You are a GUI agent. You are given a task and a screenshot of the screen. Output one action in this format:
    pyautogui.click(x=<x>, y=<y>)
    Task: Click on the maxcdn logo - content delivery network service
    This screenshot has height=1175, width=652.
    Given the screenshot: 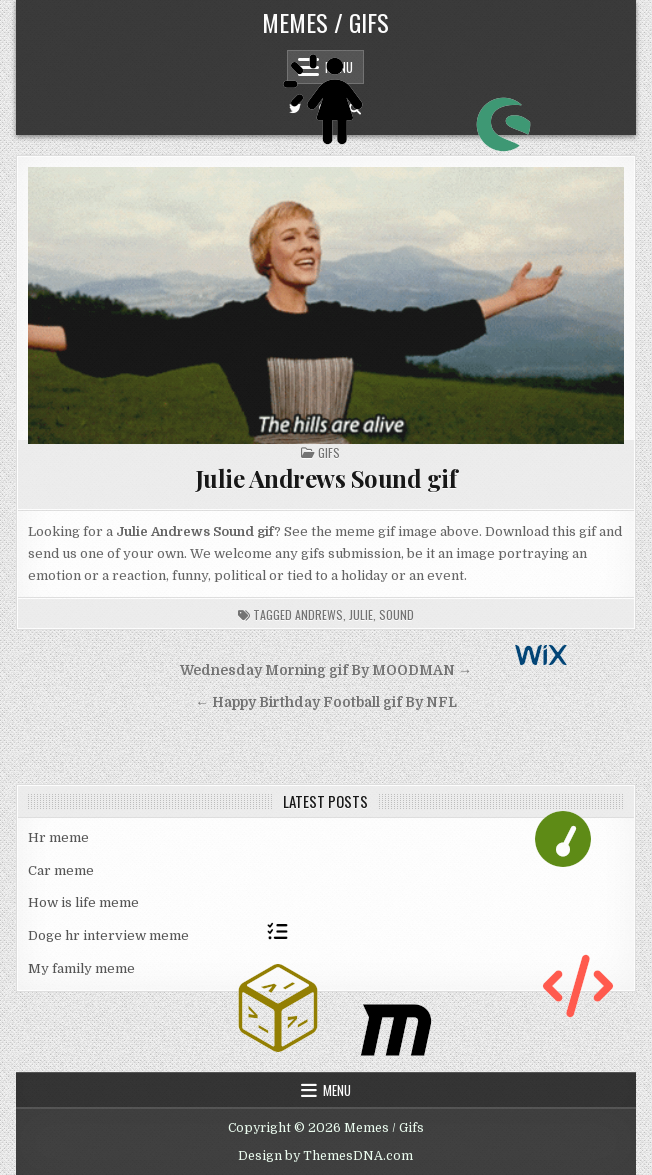 What is the action you would take?
    pyautogui.click(x=396, y=1030)
    